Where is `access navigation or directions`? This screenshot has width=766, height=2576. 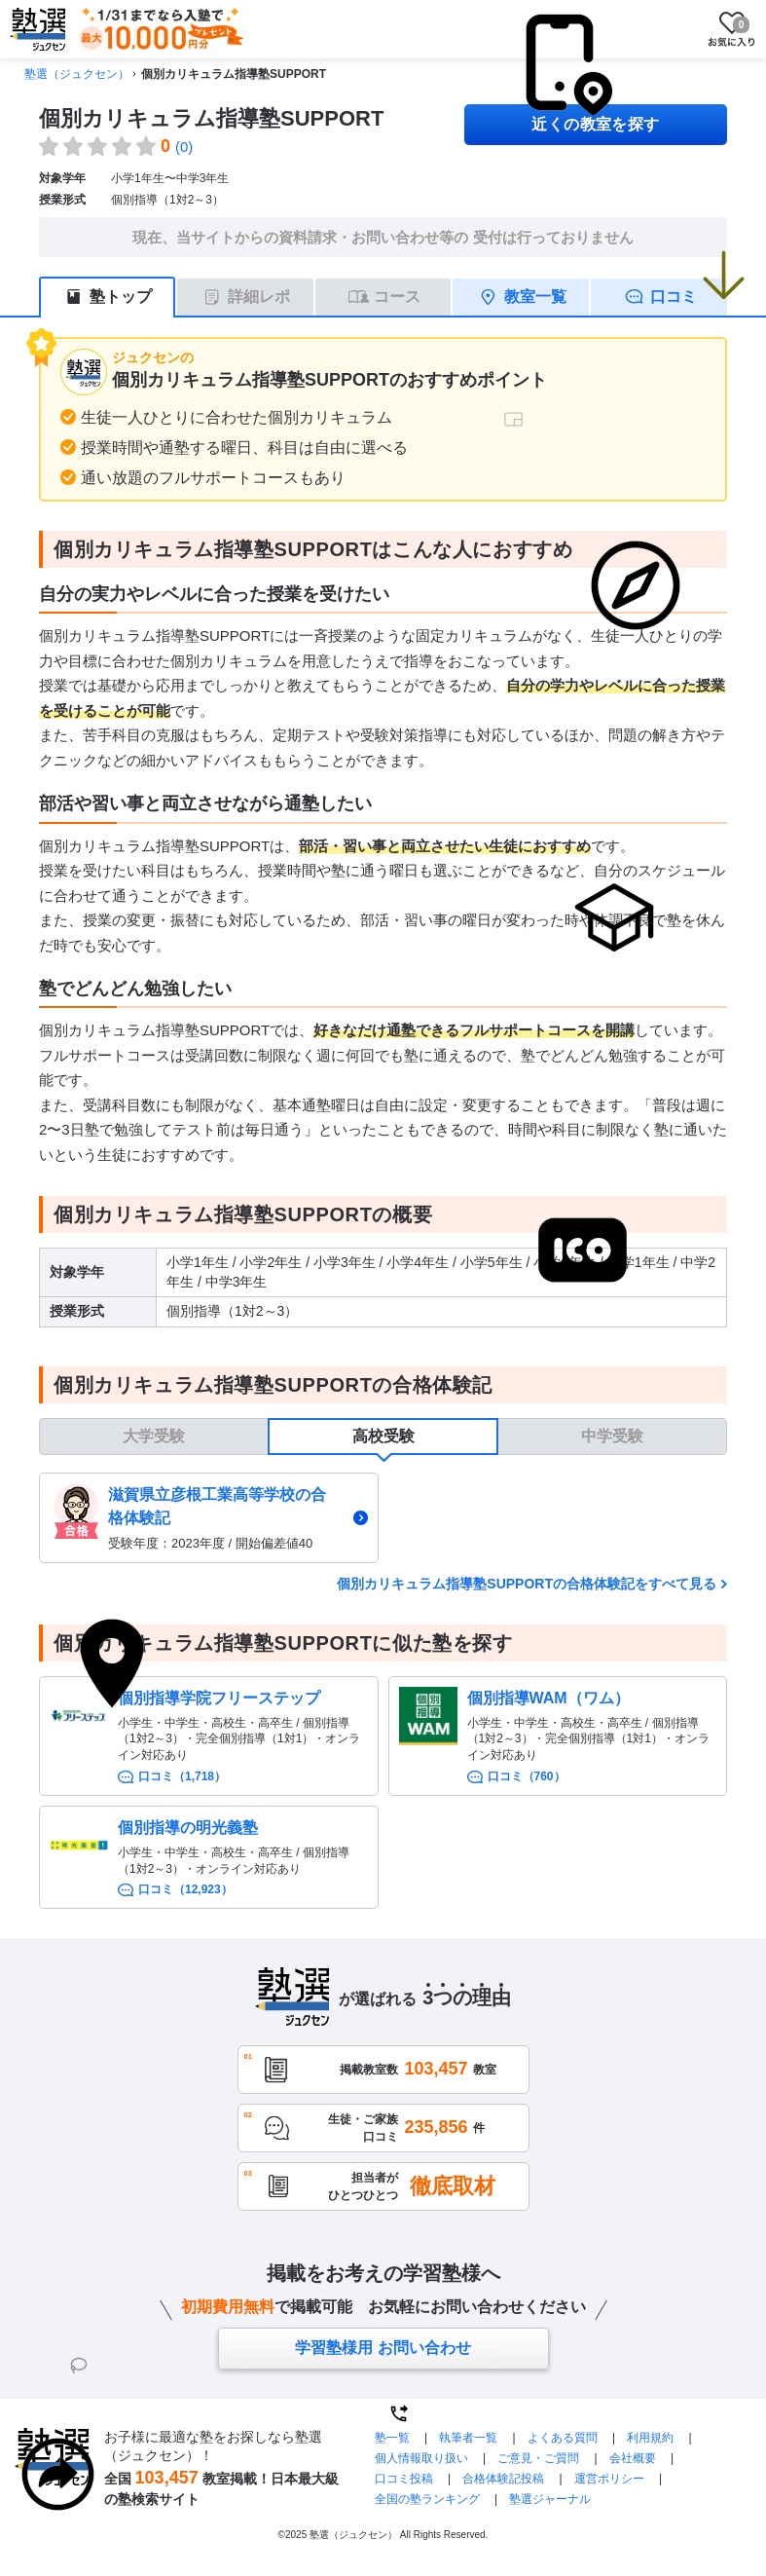
access navigation or directions is located at coordinates (636, 585).